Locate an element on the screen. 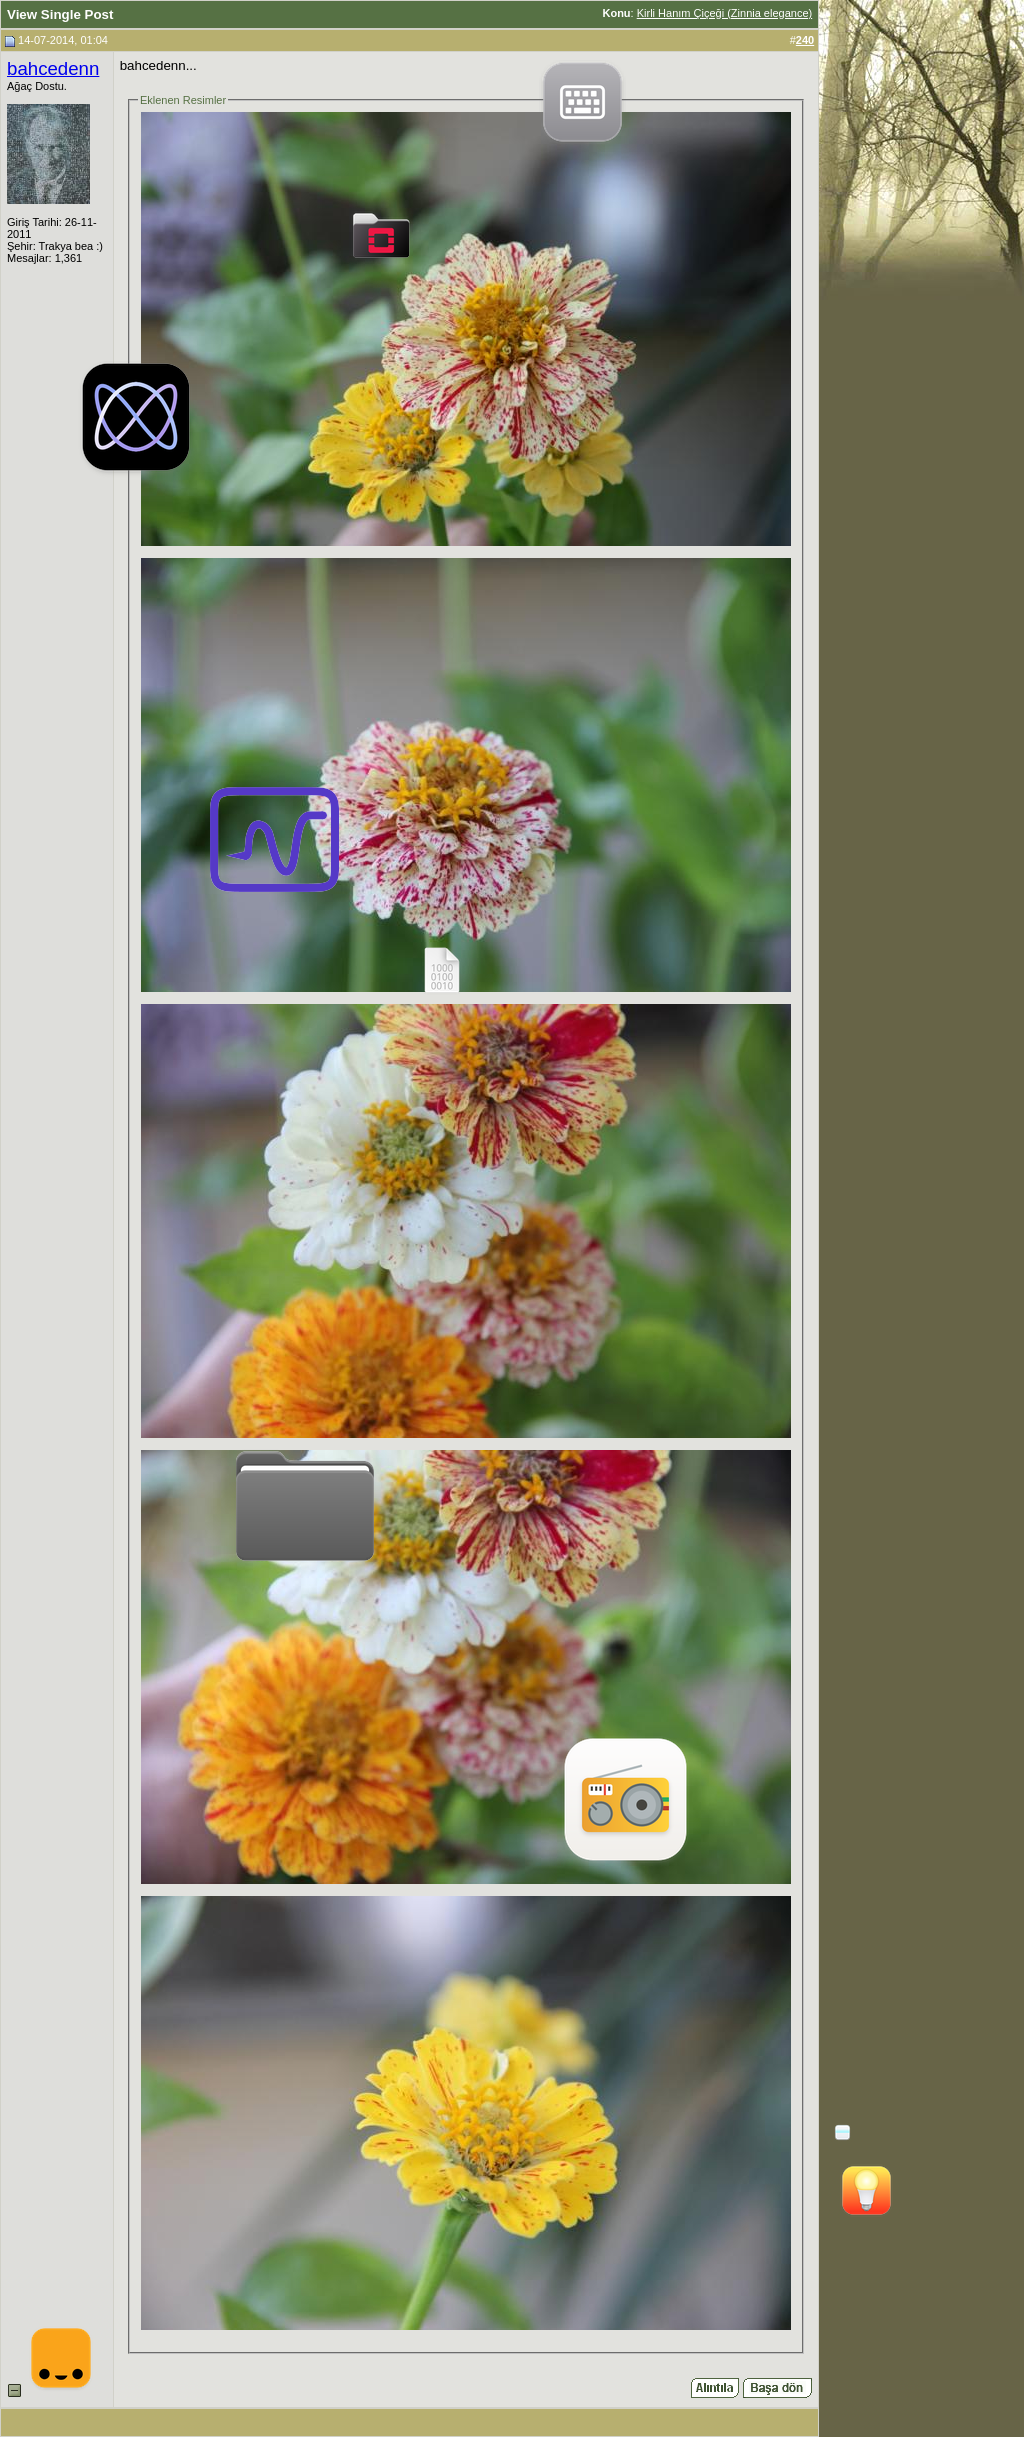 The width and height of the screenshot is (1024, 2437). open document scanner app is located at coordinates (842, 2132).